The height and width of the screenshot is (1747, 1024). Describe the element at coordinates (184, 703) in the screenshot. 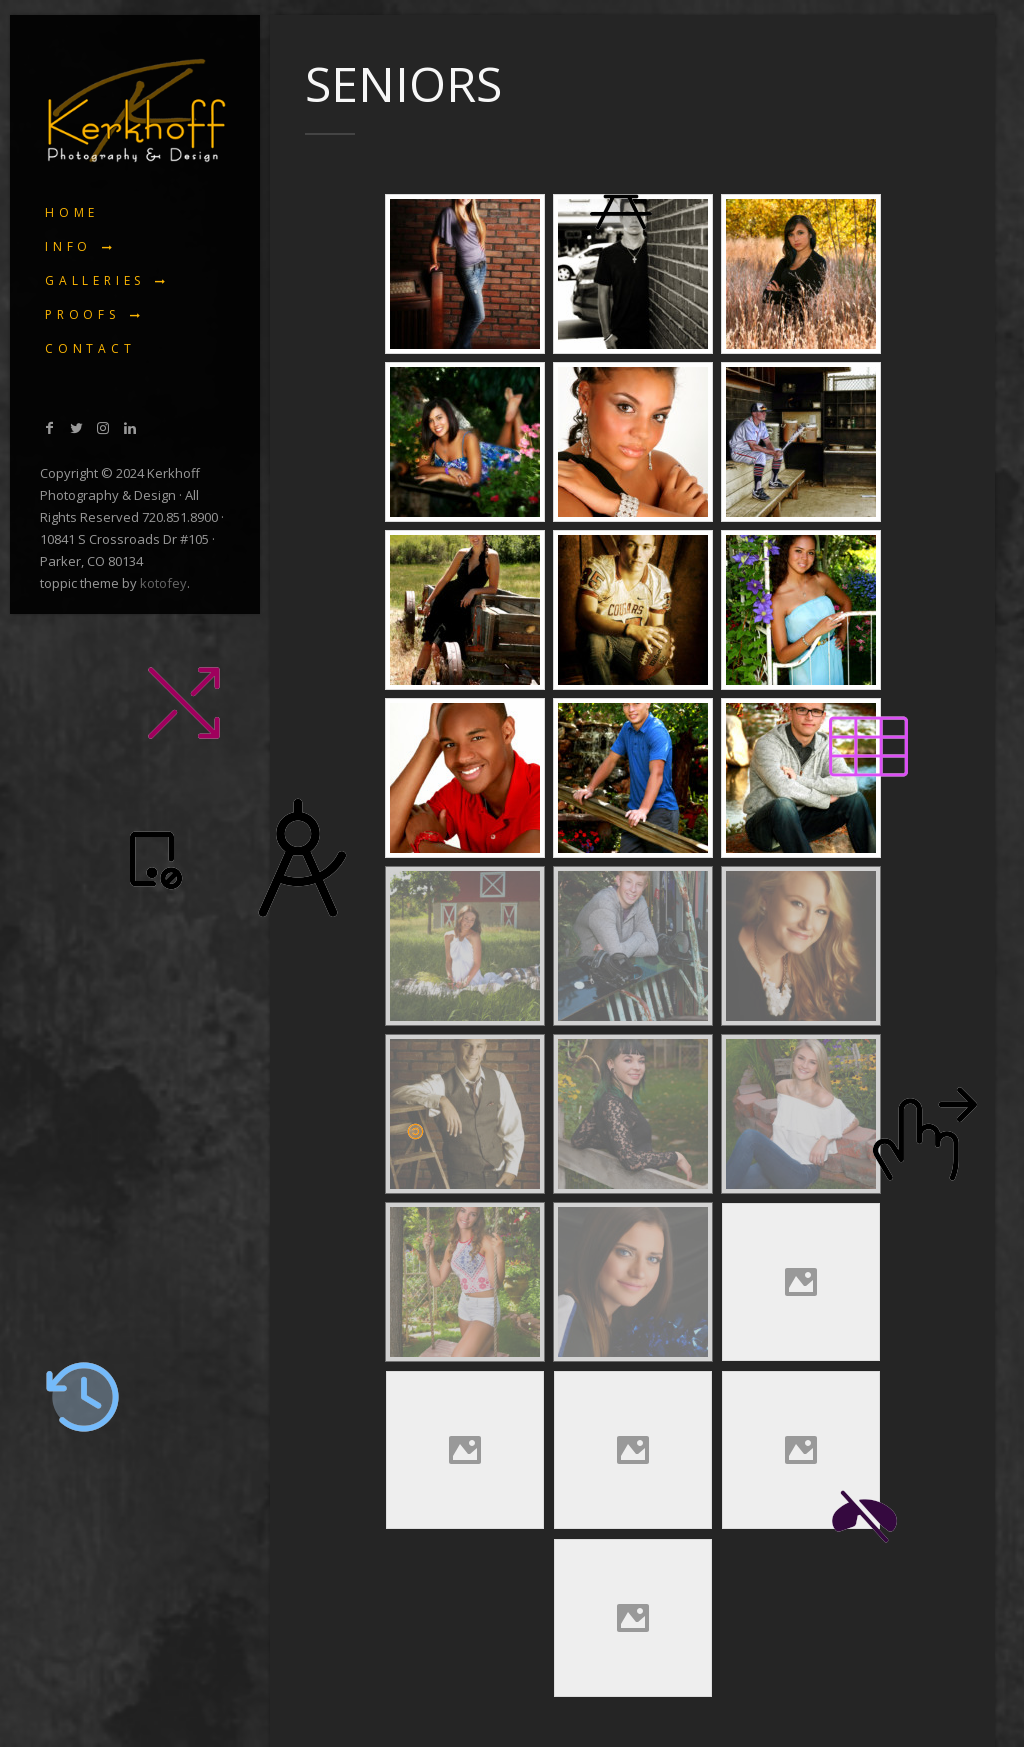

I see `shuffle playback order` at that location.